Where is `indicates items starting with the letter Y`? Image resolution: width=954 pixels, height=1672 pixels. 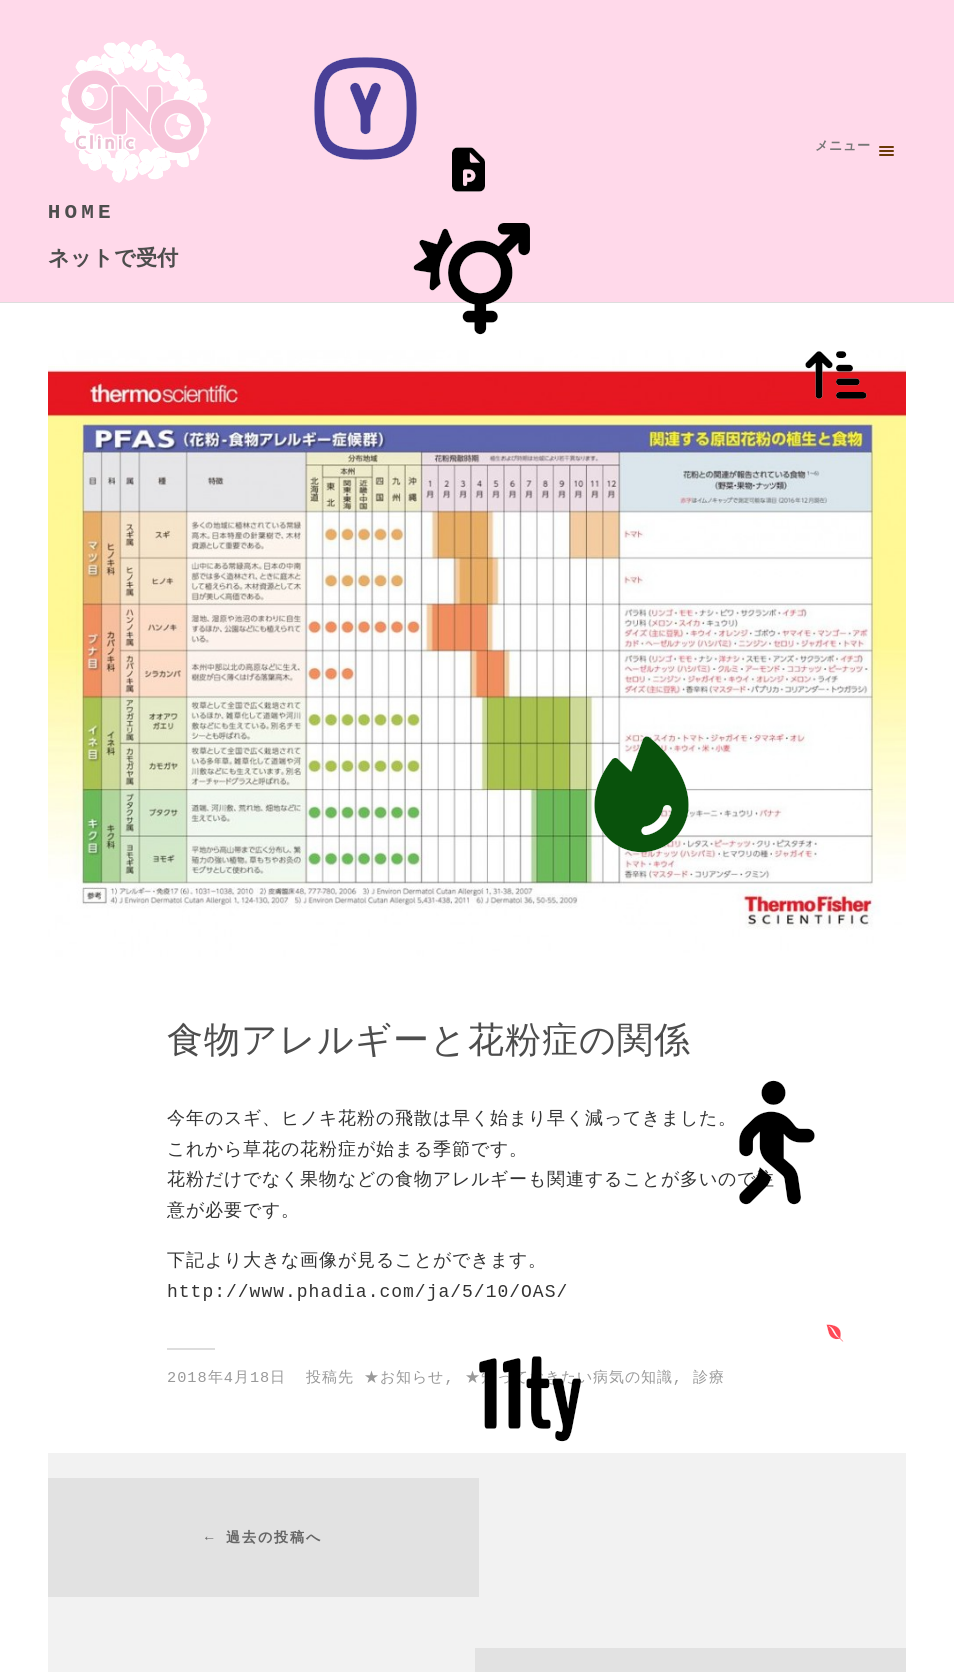
indicates items starting with the letter Y is located at coordinates (365, 108).